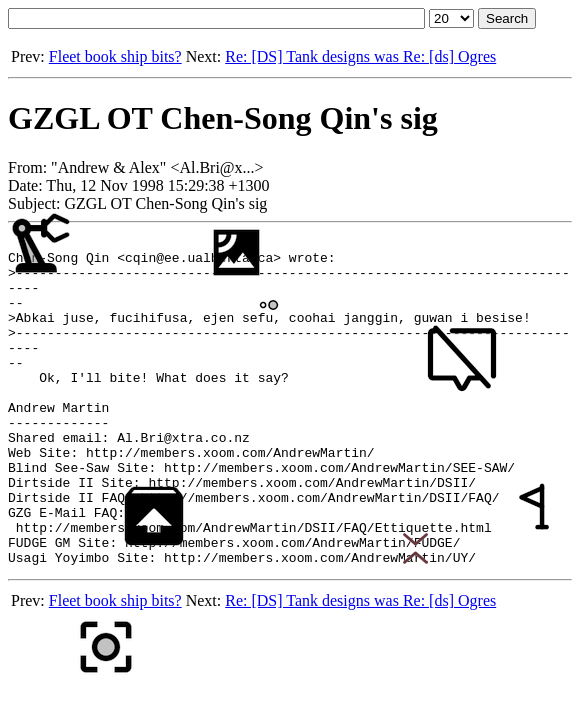 The image size is (580, 720). What do you see at coordinates (106, 647) in the screenshot?
I see `center focus point for camera or image capture` at bounding box center [106, 647].